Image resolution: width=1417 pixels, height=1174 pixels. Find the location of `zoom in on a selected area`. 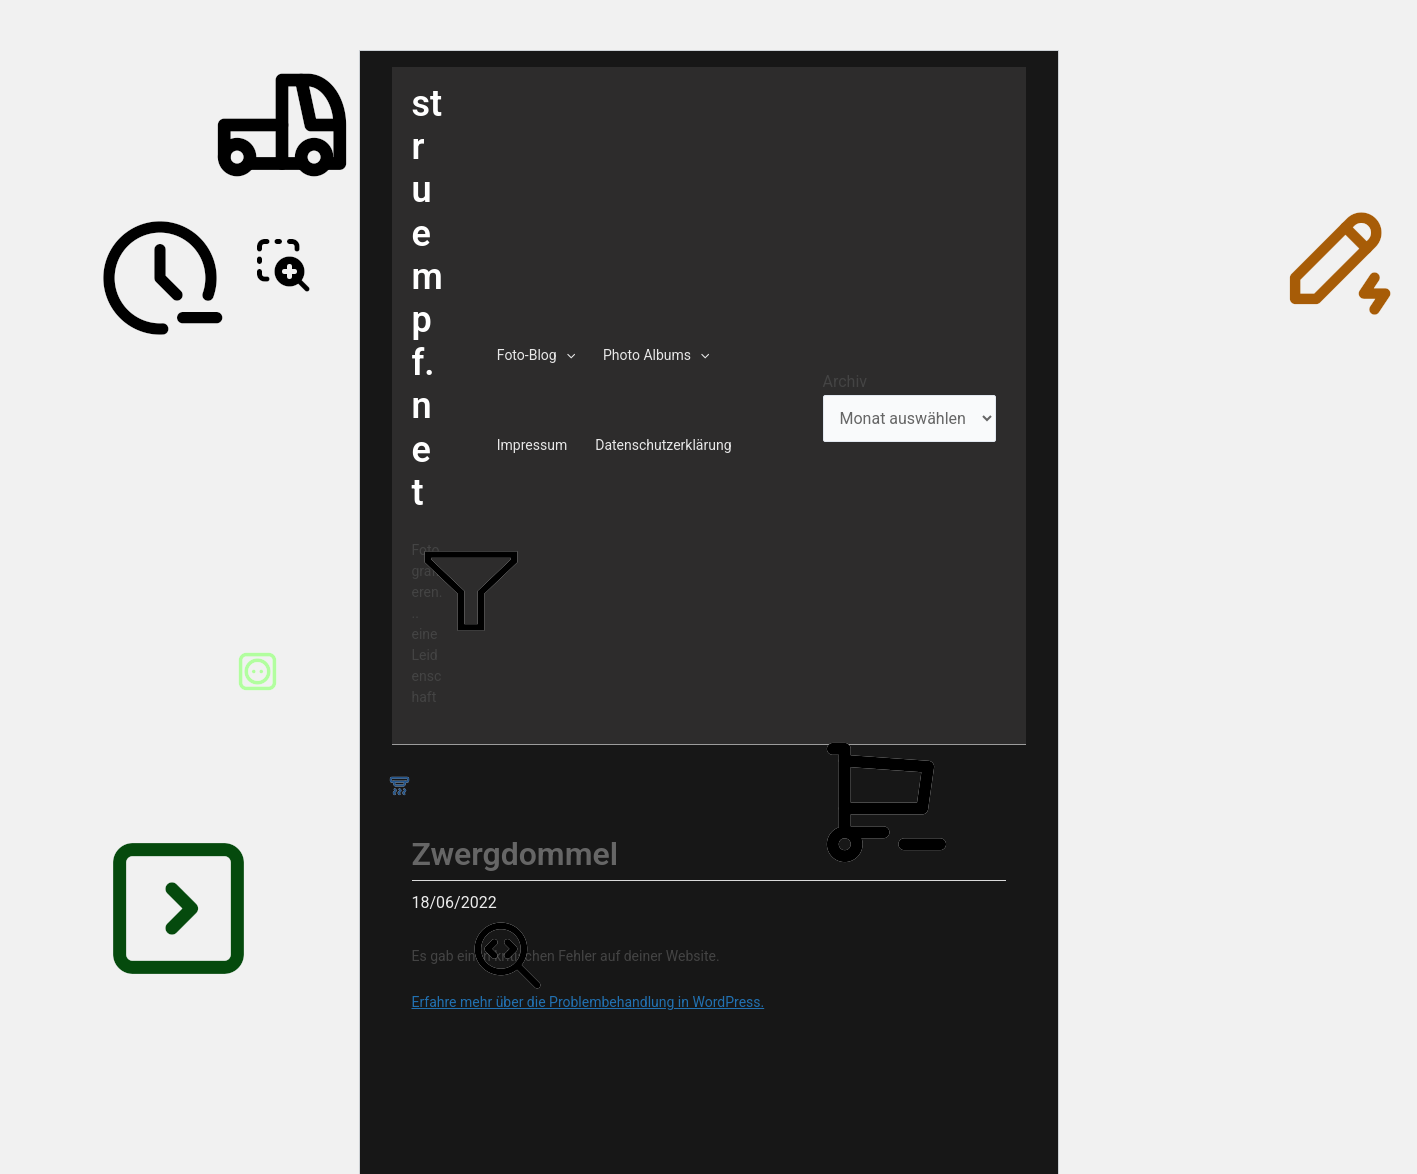

zoom in on a selected area is located at coordinates (282, 264).